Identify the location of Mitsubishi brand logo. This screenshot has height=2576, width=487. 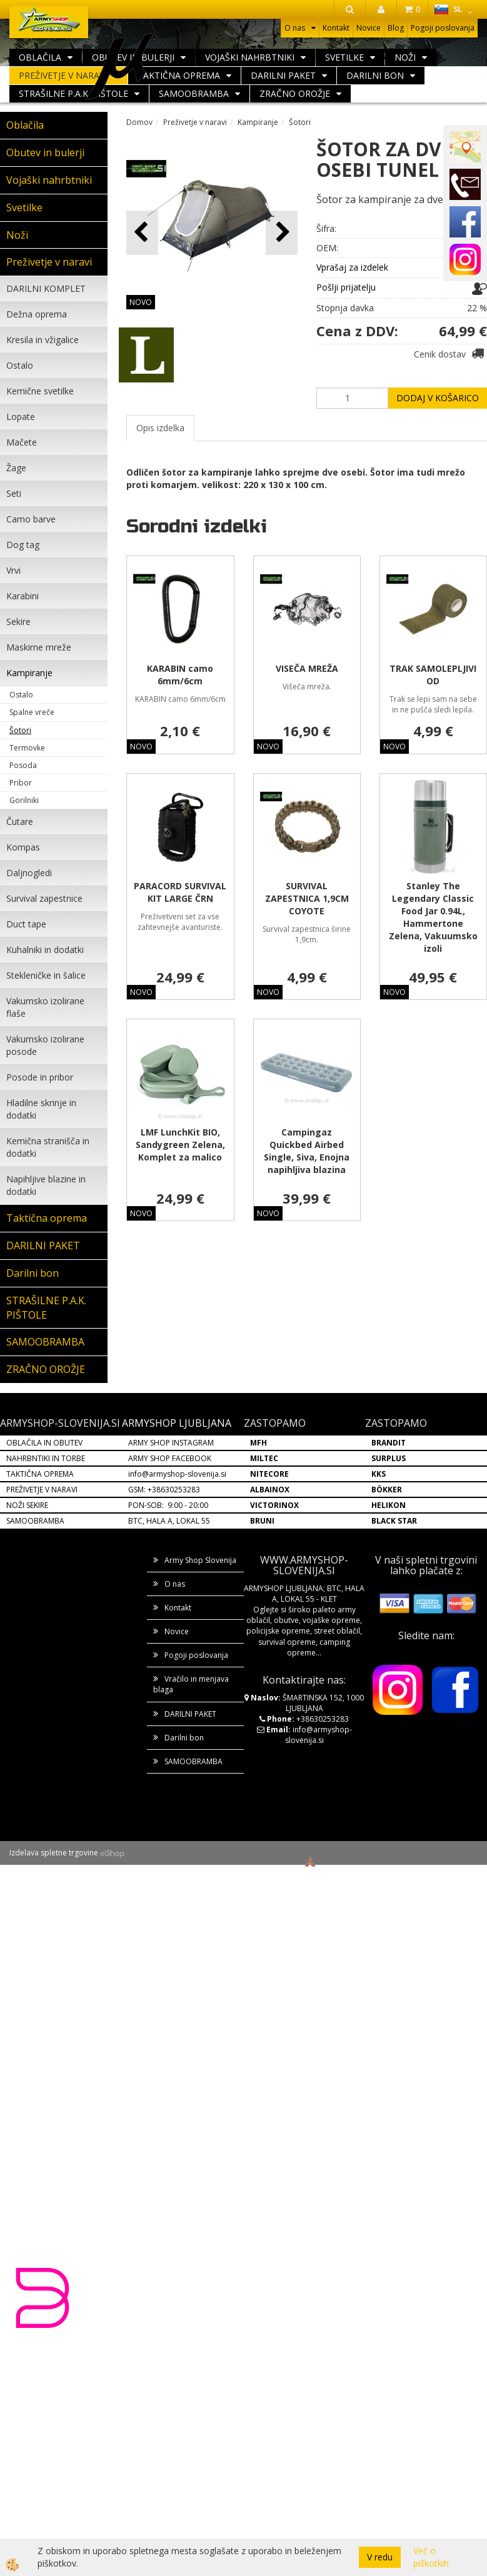
(310, 1862).